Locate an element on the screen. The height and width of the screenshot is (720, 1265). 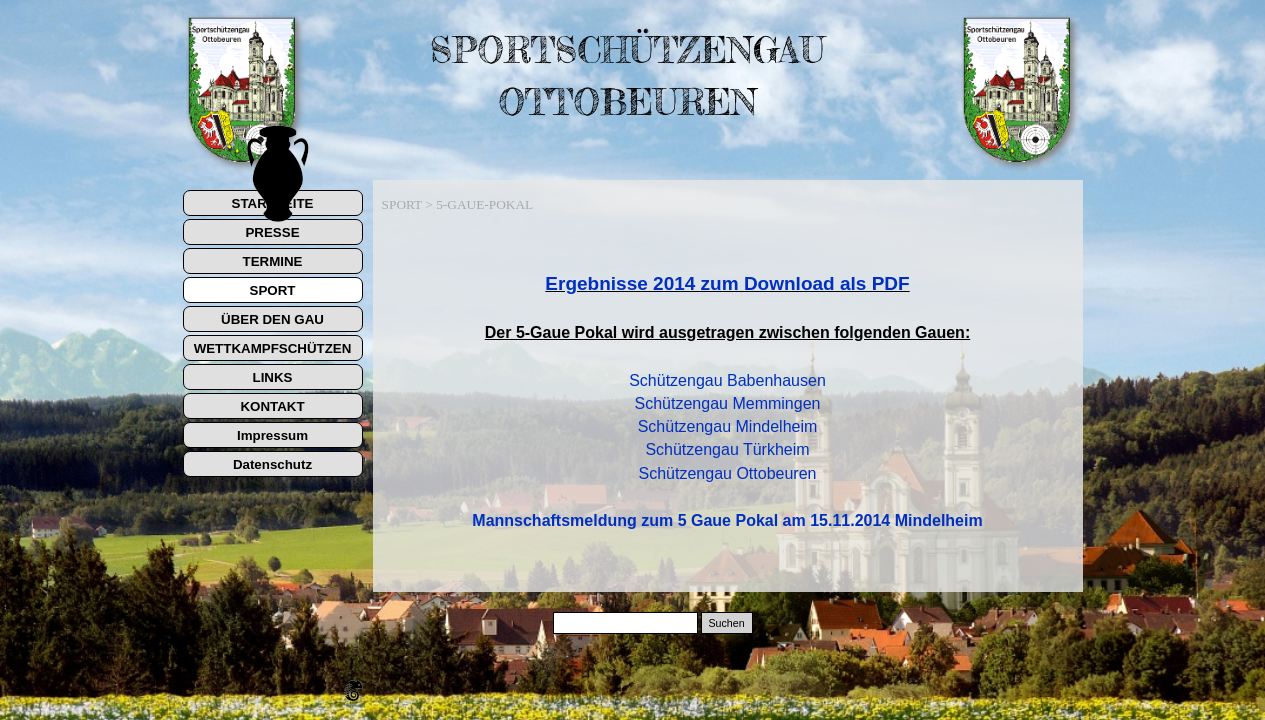
browse ancient or historical artifacts is located at coordinates (278, 174).